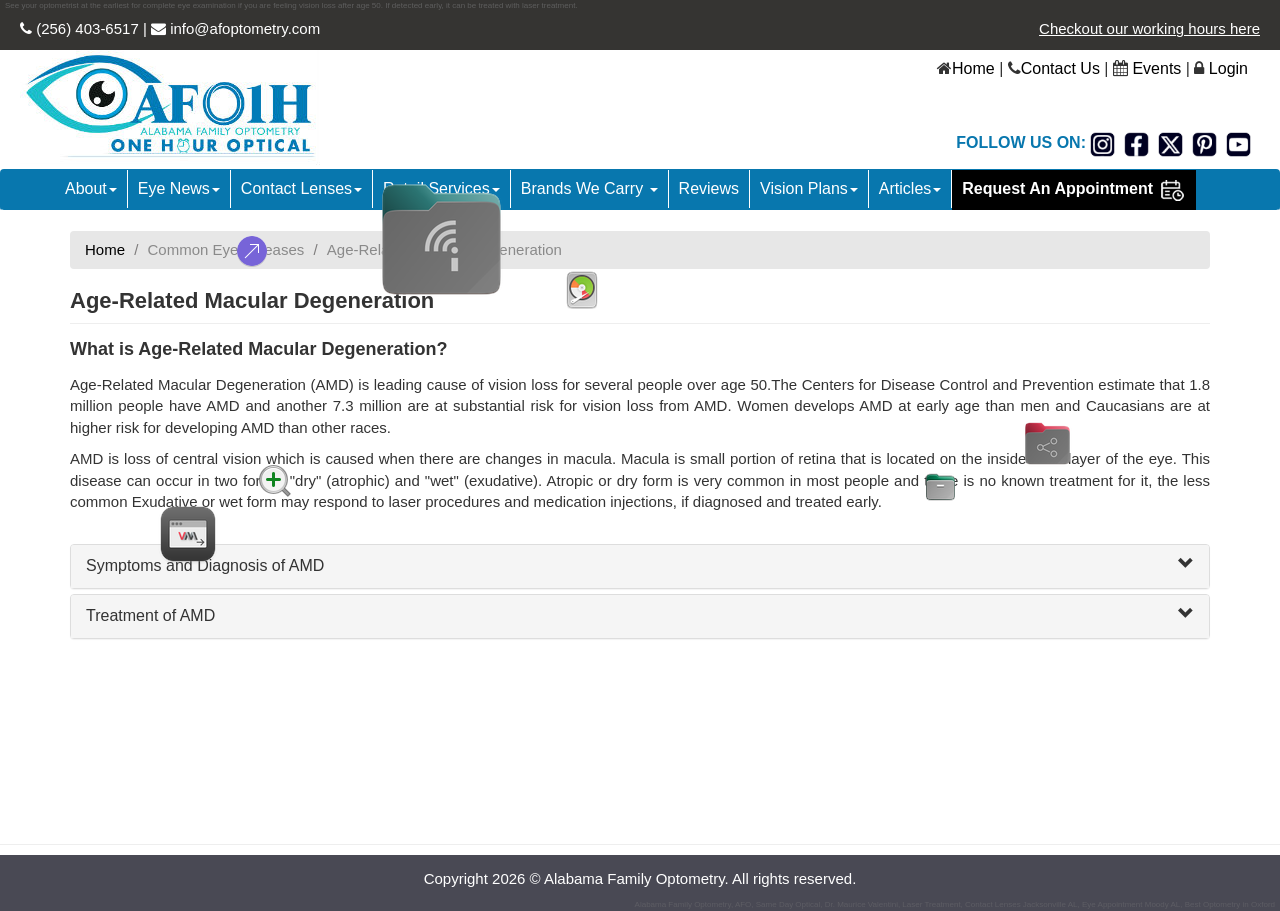  I want to click on open the file manager application, so click(940, 486).